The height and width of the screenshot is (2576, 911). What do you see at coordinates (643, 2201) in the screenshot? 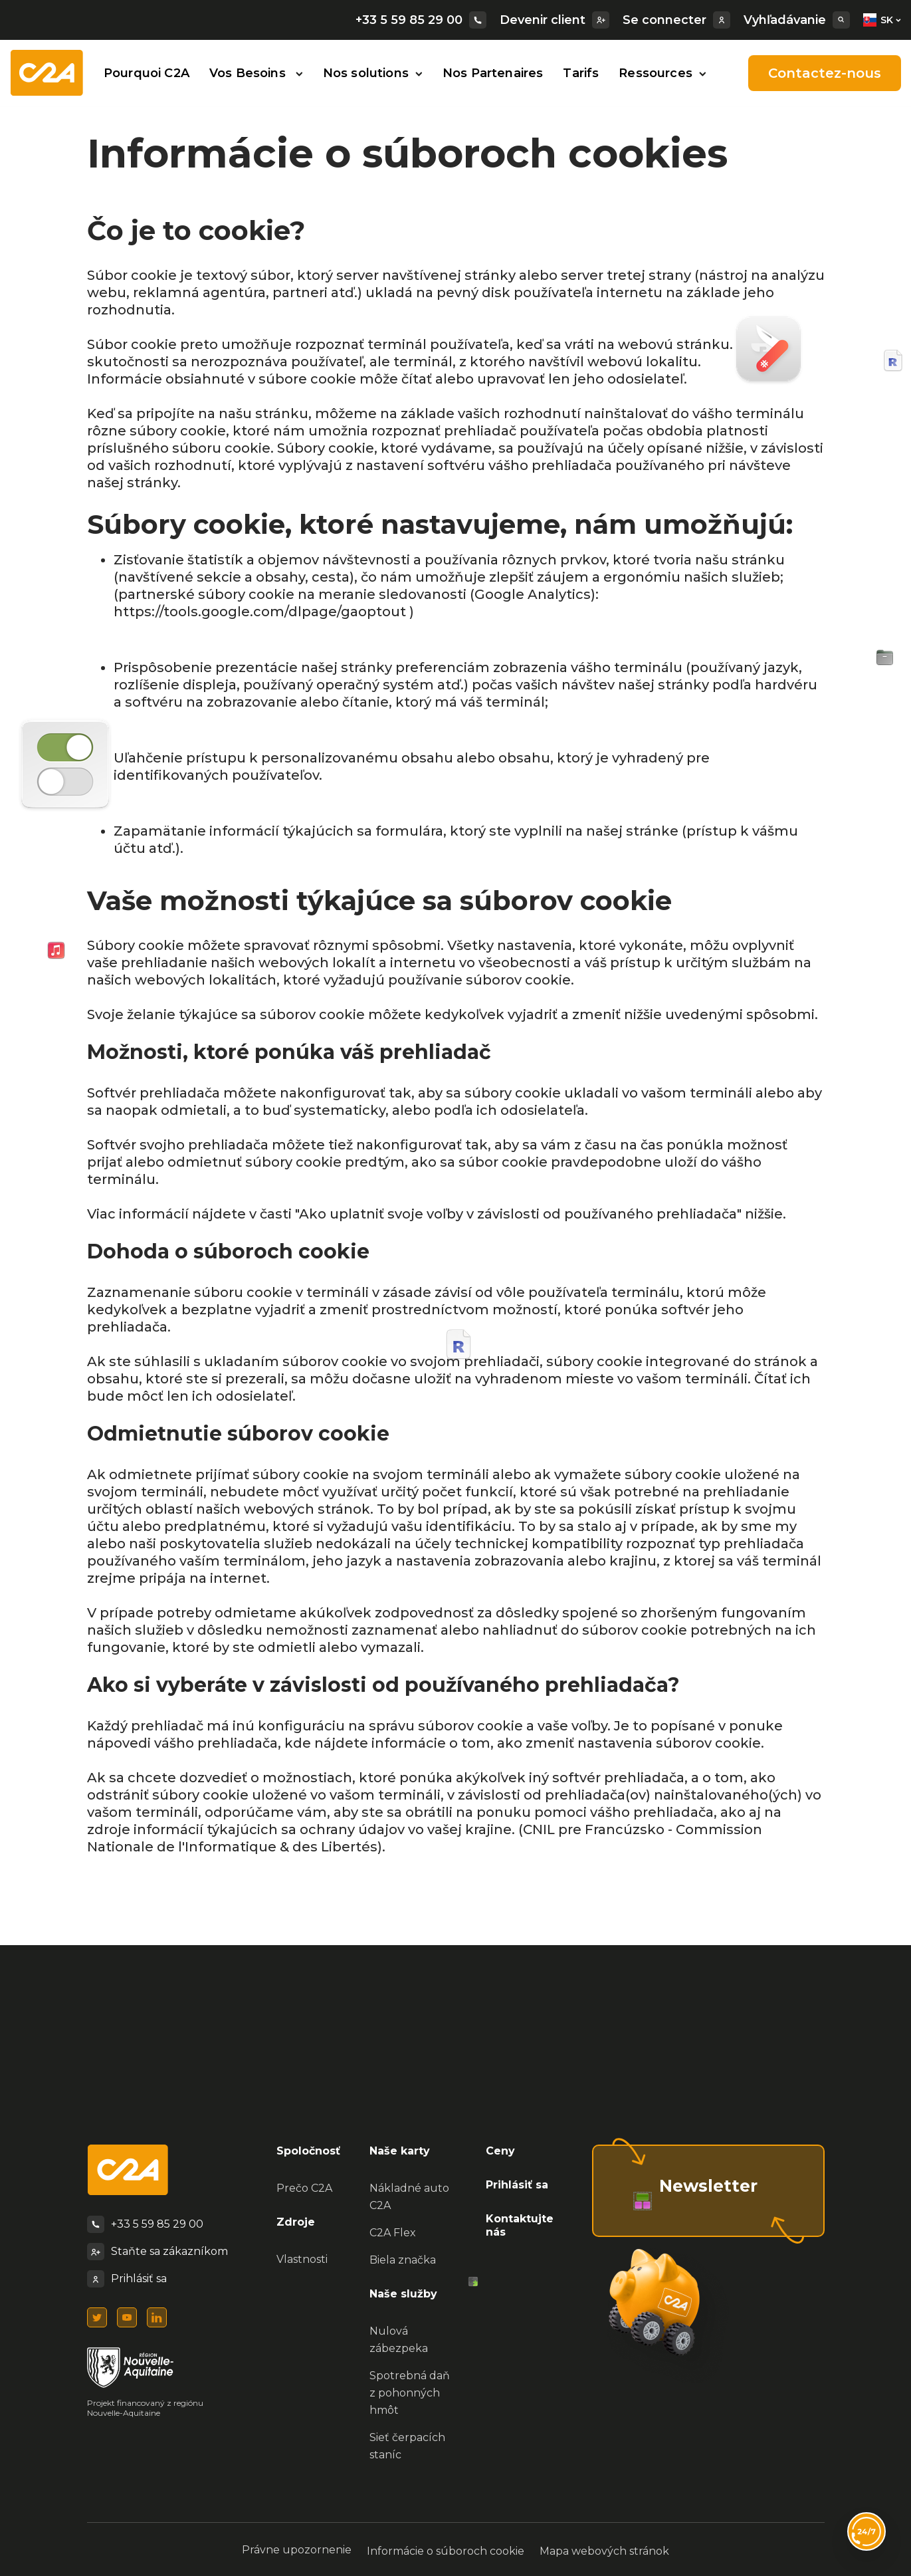
I see `select all items in the current view` at bounding box center [643, 2201].